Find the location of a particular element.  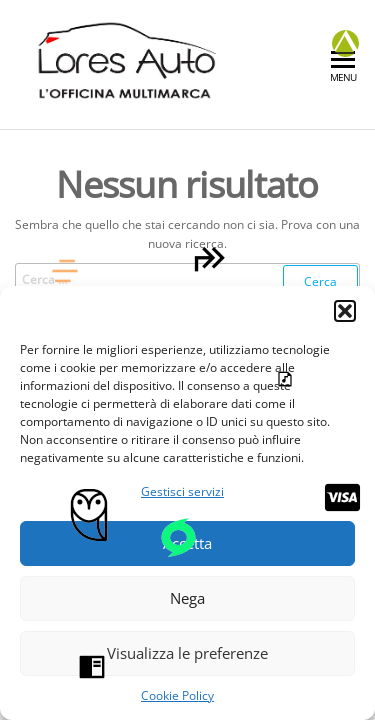

indicates typhoon or hurricane weather alert is located at coordinates (178, 537).